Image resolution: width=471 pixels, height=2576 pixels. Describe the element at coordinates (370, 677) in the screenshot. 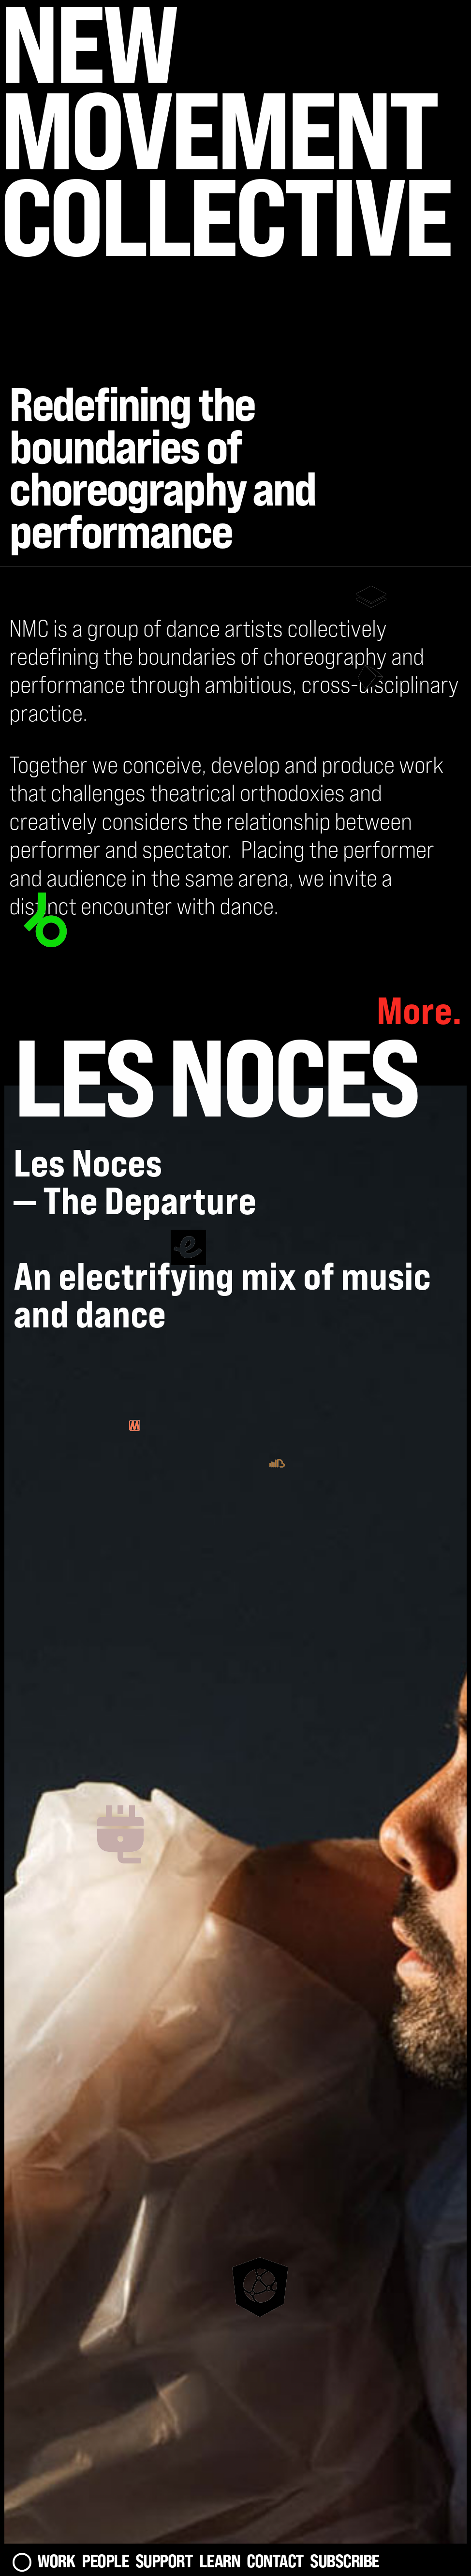

I see `visit anycubic website or store` at that location.